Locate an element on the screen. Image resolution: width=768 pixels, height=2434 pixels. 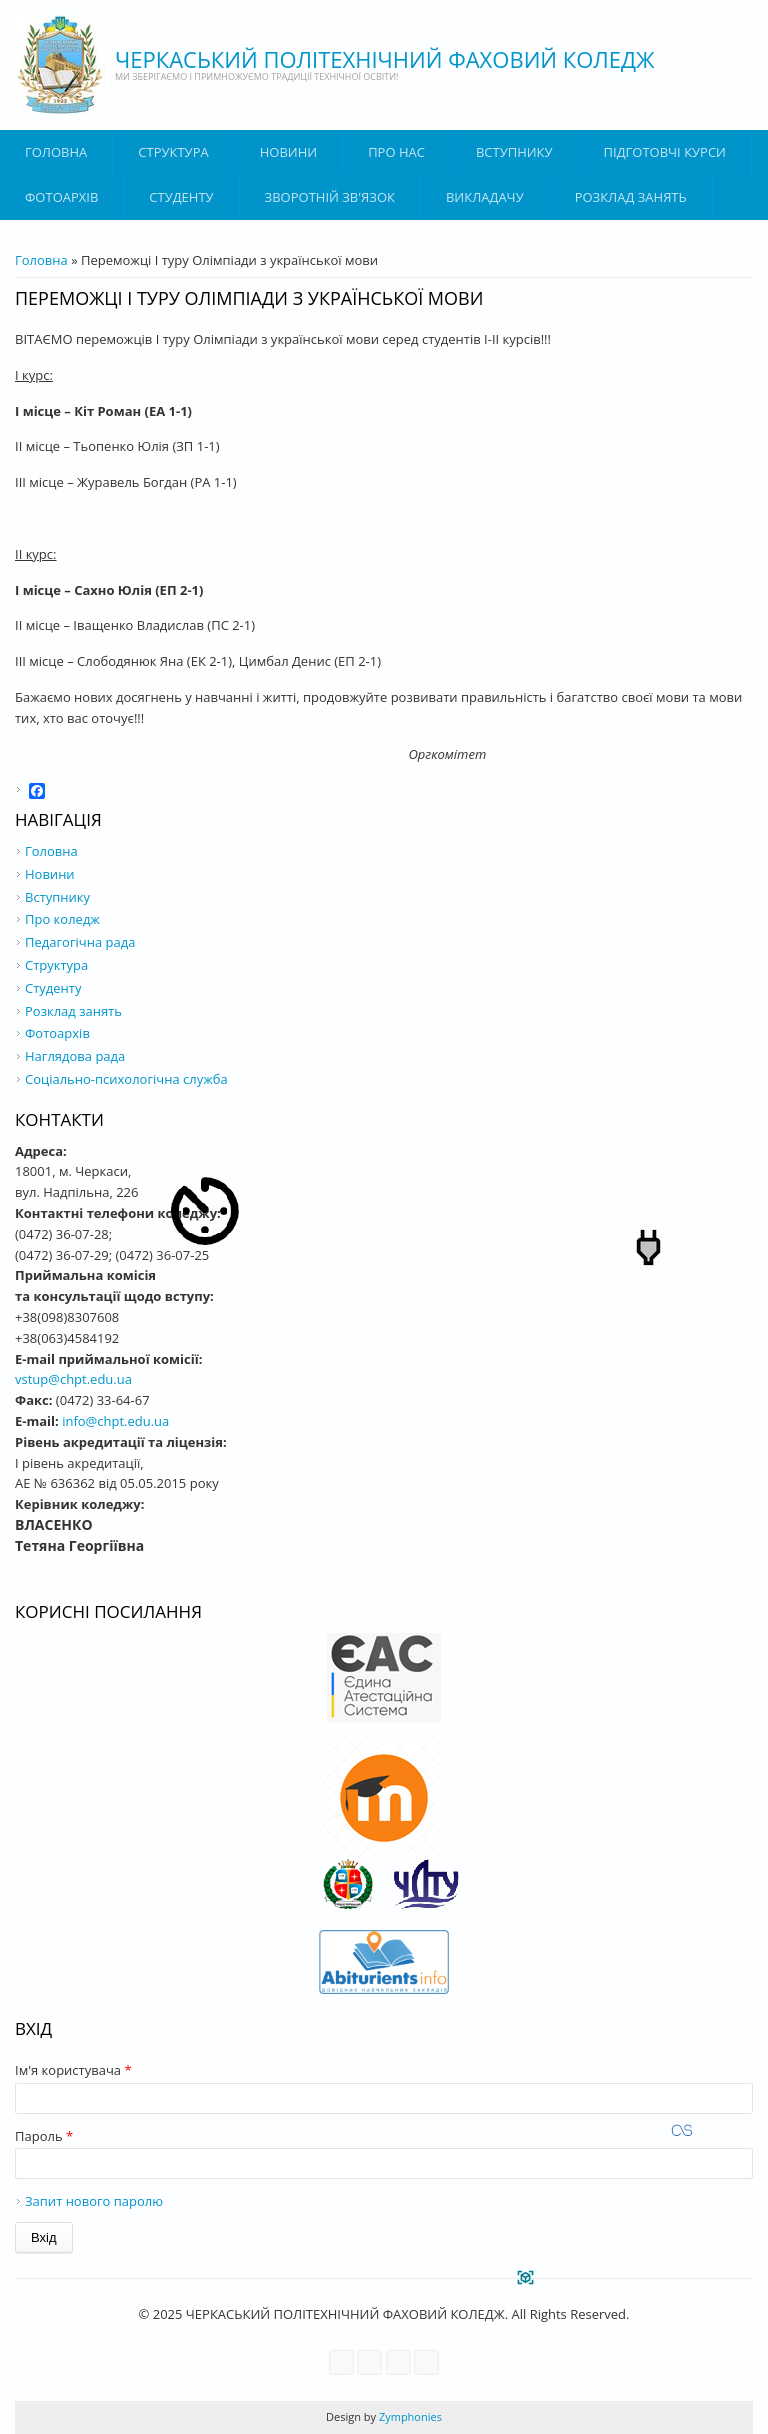
set or view a countdown timer is located at coordinates (205, 1211).